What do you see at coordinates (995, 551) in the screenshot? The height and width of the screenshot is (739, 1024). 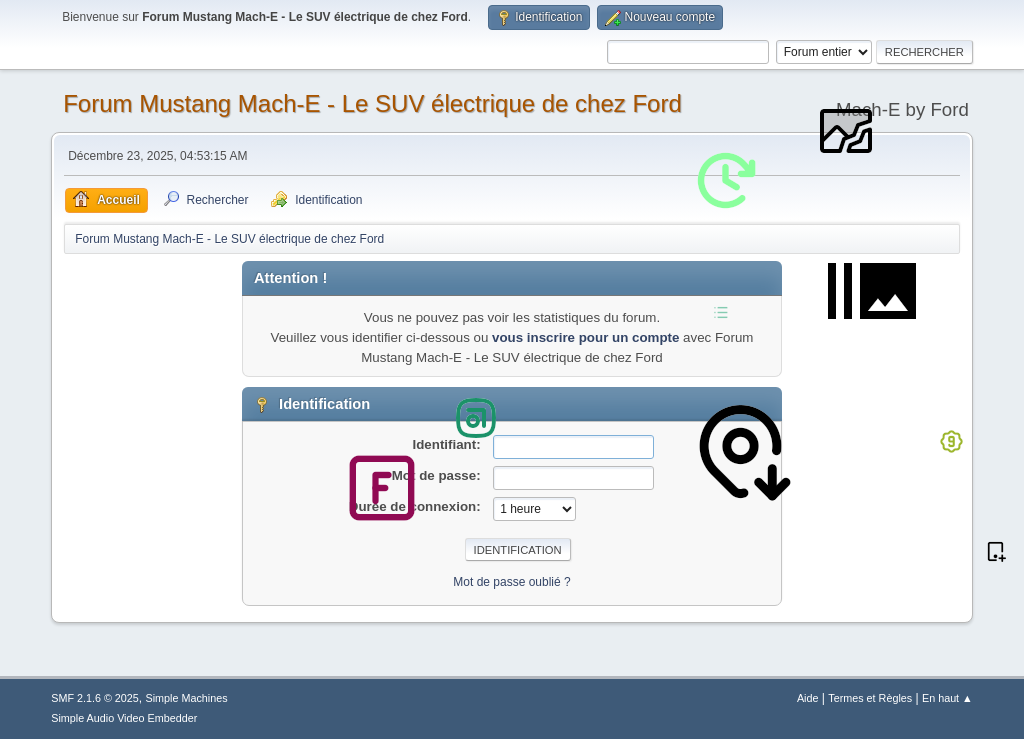 I see `add a new tablet device` at bounding box center [995, 551].